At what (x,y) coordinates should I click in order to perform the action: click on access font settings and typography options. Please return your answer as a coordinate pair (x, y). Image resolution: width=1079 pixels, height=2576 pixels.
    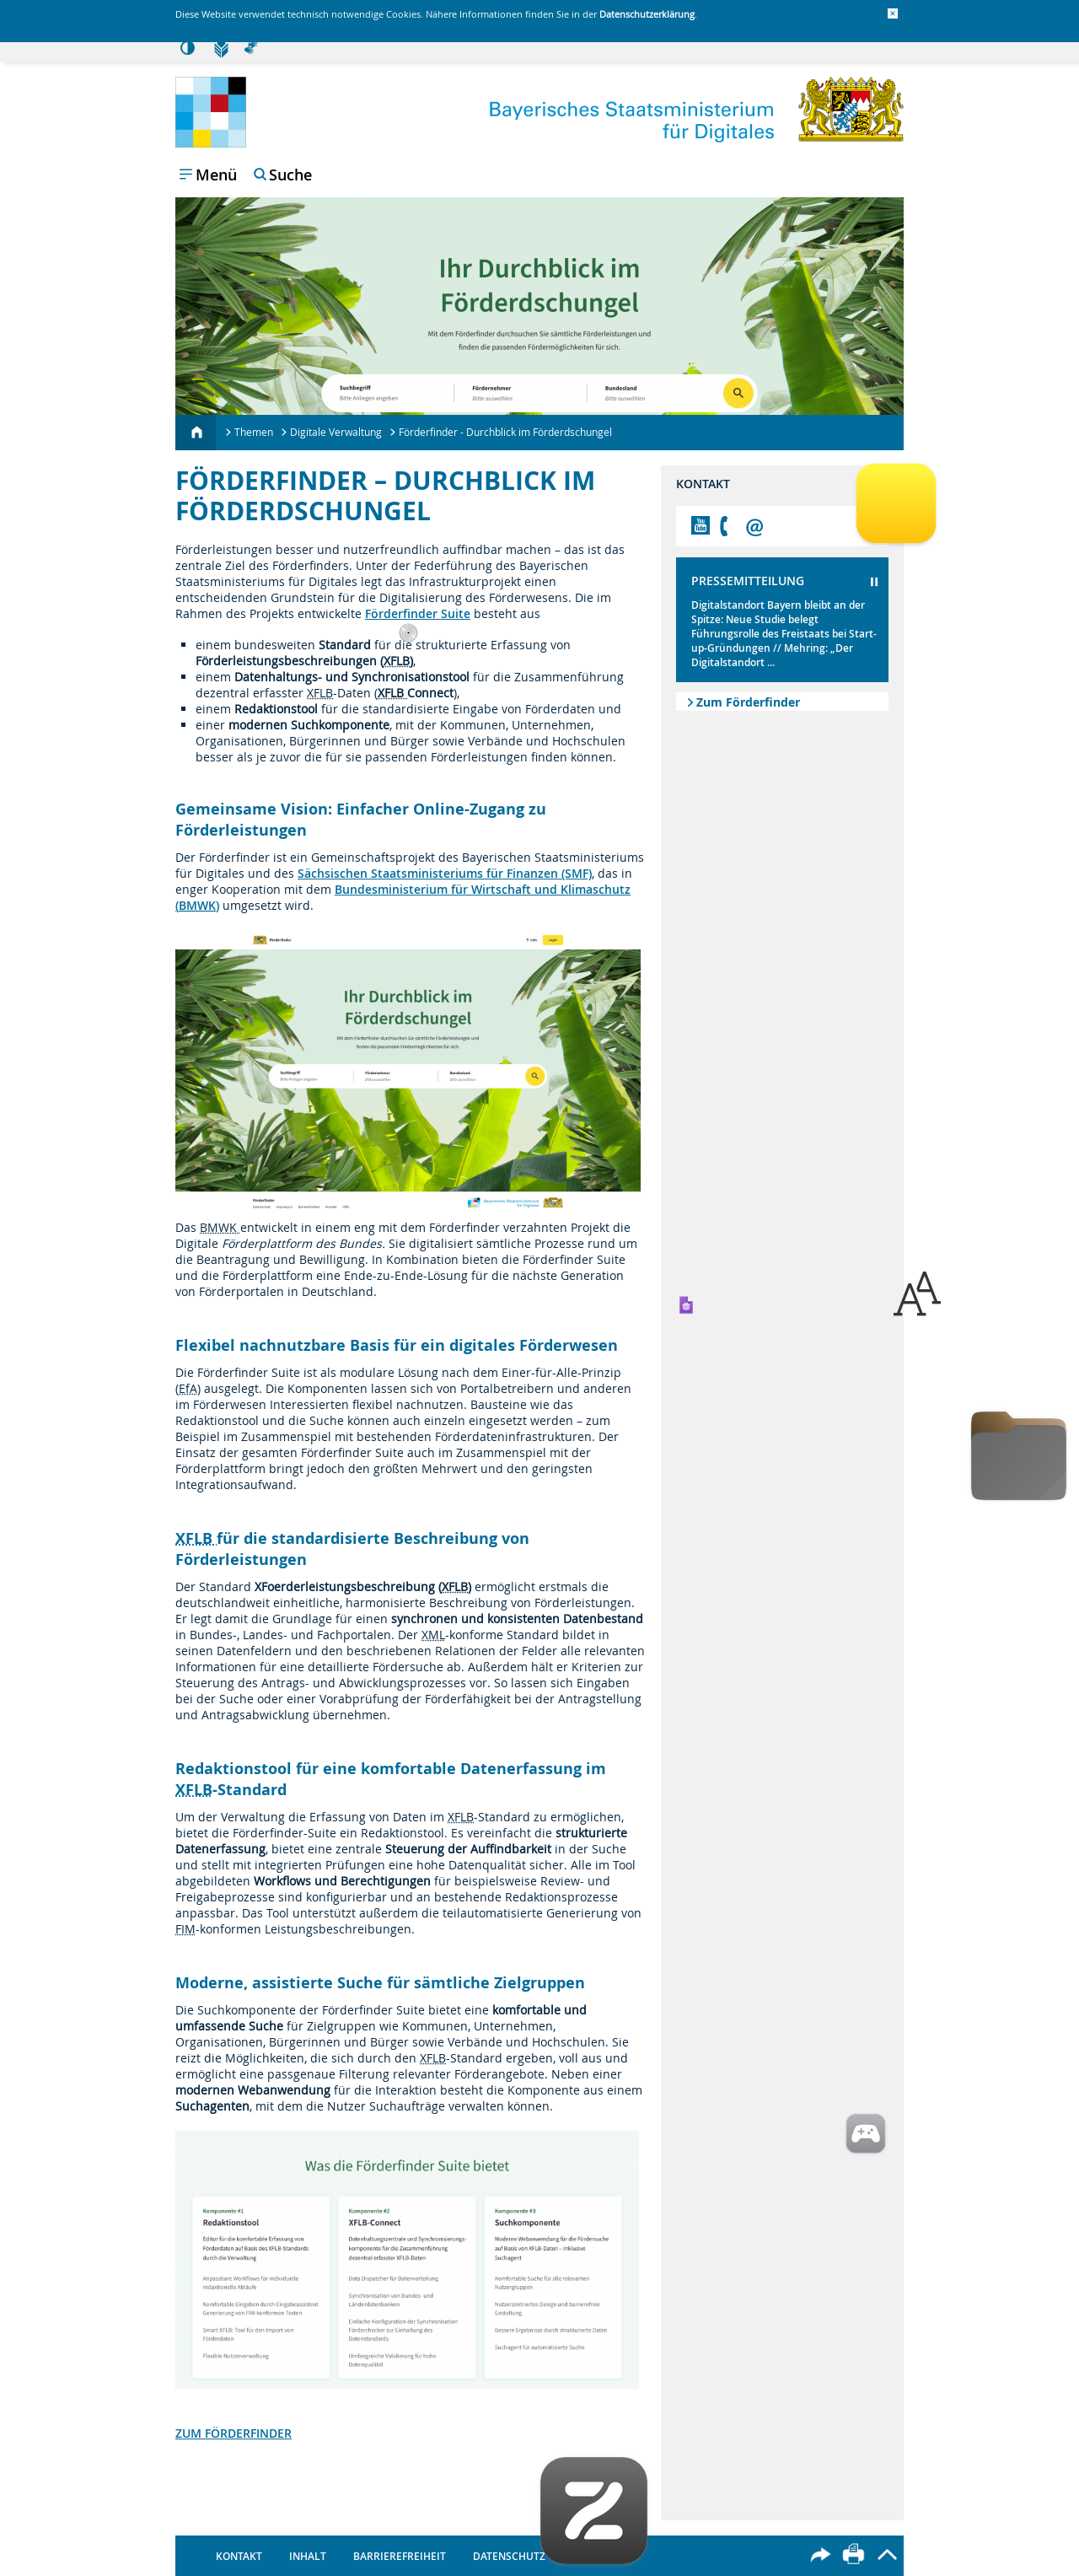
    Looking at the image, I should click on (917, 1295).